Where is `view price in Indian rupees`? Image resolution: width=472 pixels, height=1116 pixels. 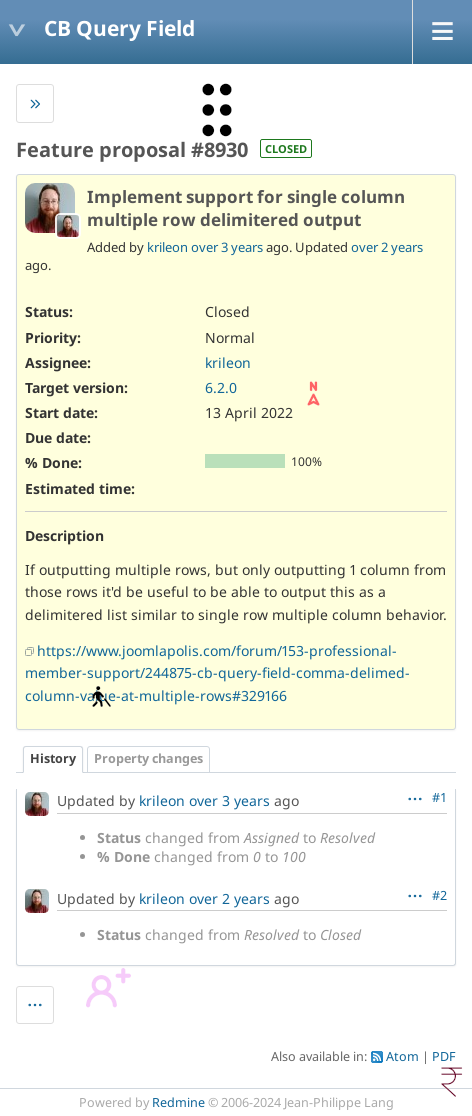 view price in Indian rupees is located at coordinates (450, 1081).